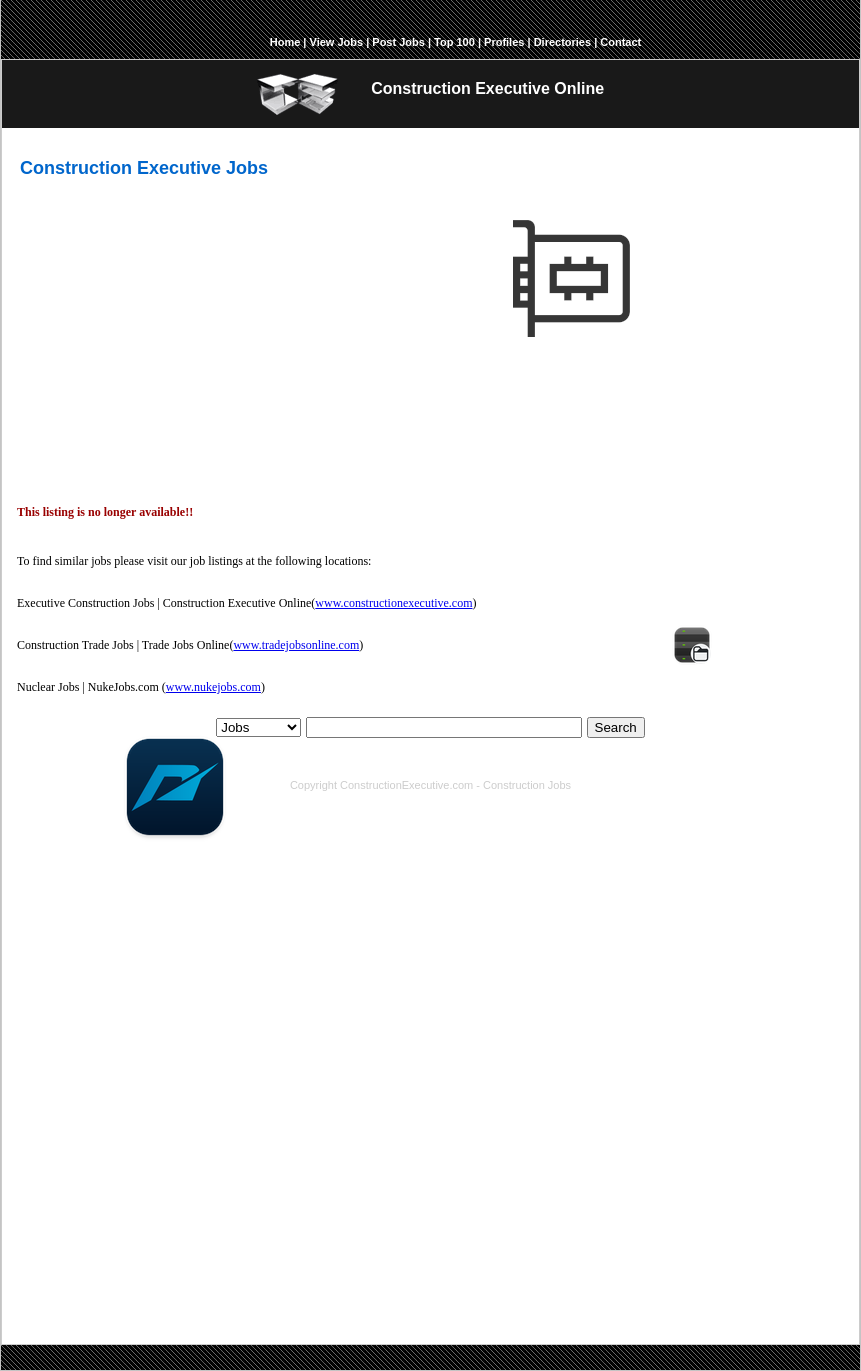  What do you see at coordinates (571, 278) in the screenshot?
I see `access firmware settings and updates` at bounding box center [571, 278].